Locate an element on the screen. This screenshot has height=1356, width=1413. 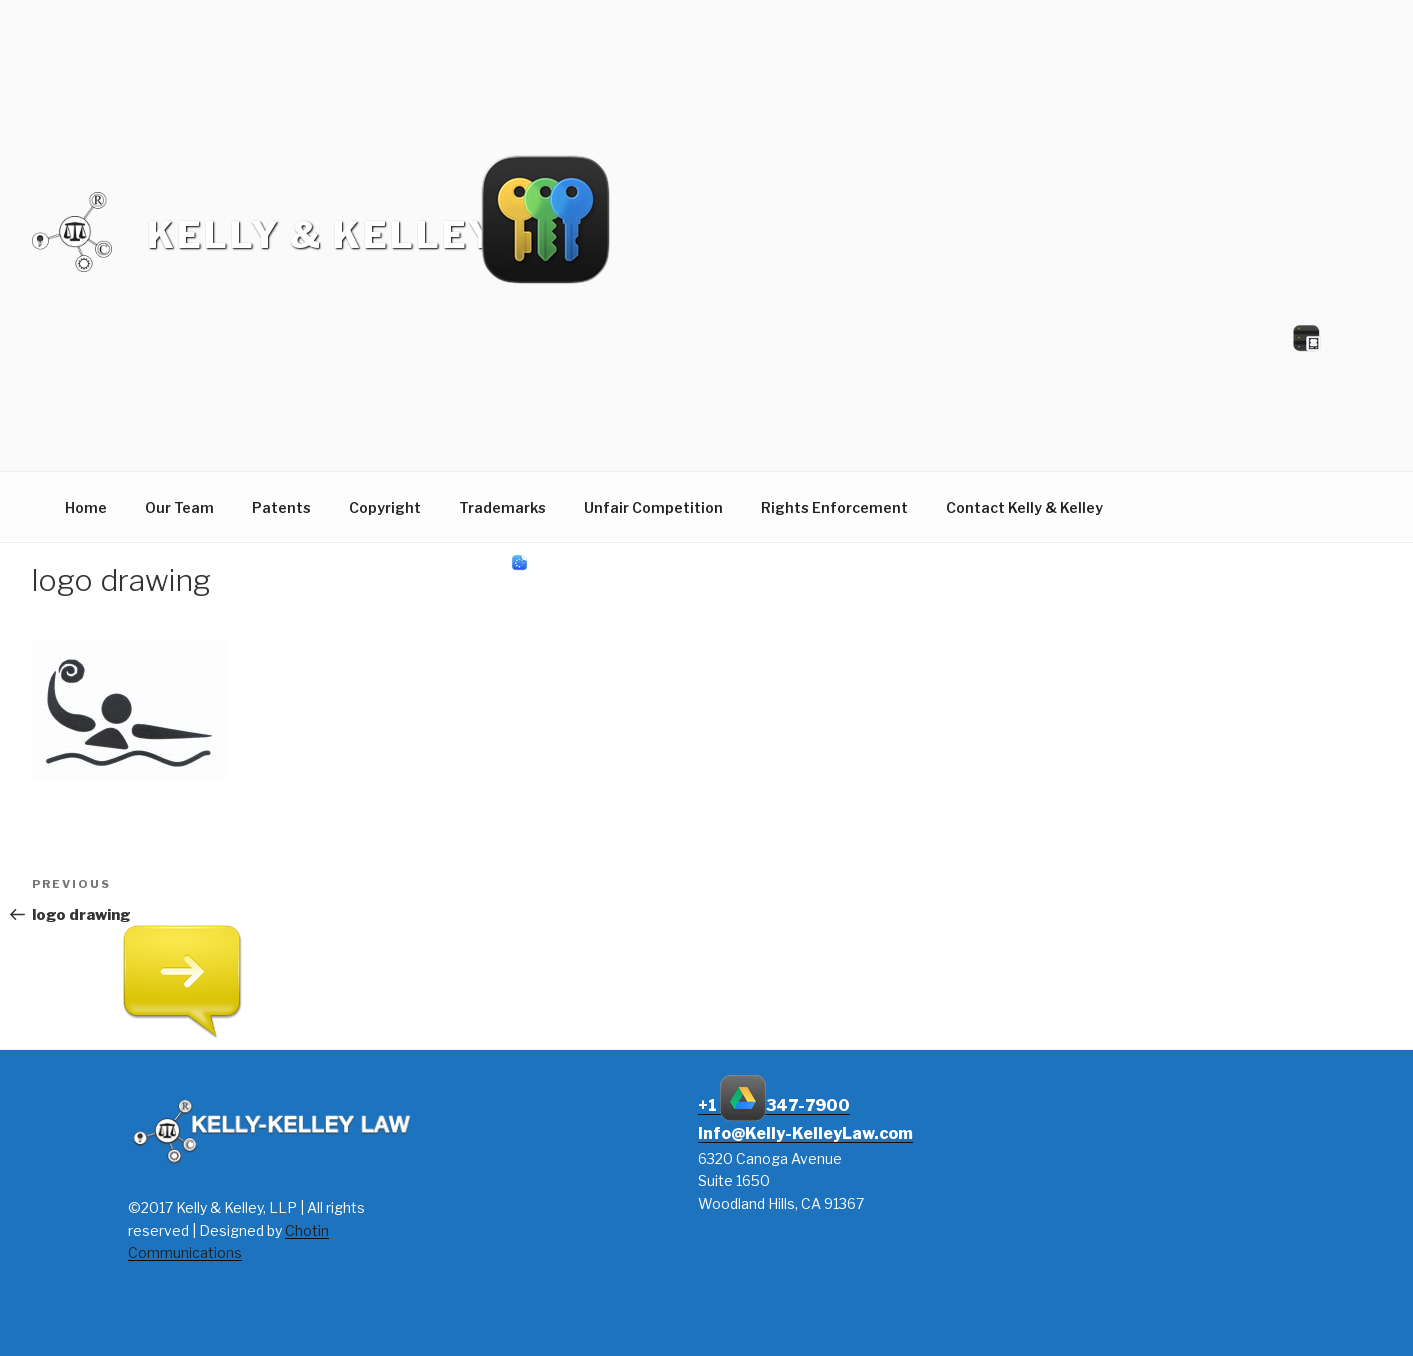
configure iSCSI storage network settings is located at coordinates (1306, 338).